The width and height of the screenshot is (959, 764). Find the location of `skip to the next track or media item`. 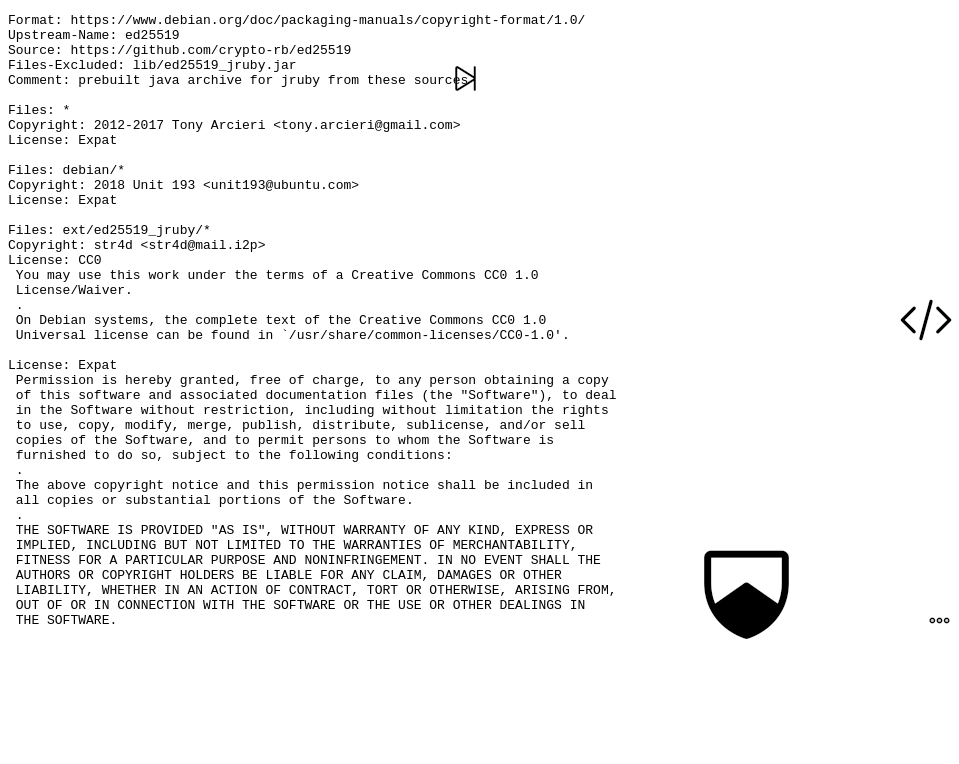

skip to the next track or media item is located at coordinates (465, 78).